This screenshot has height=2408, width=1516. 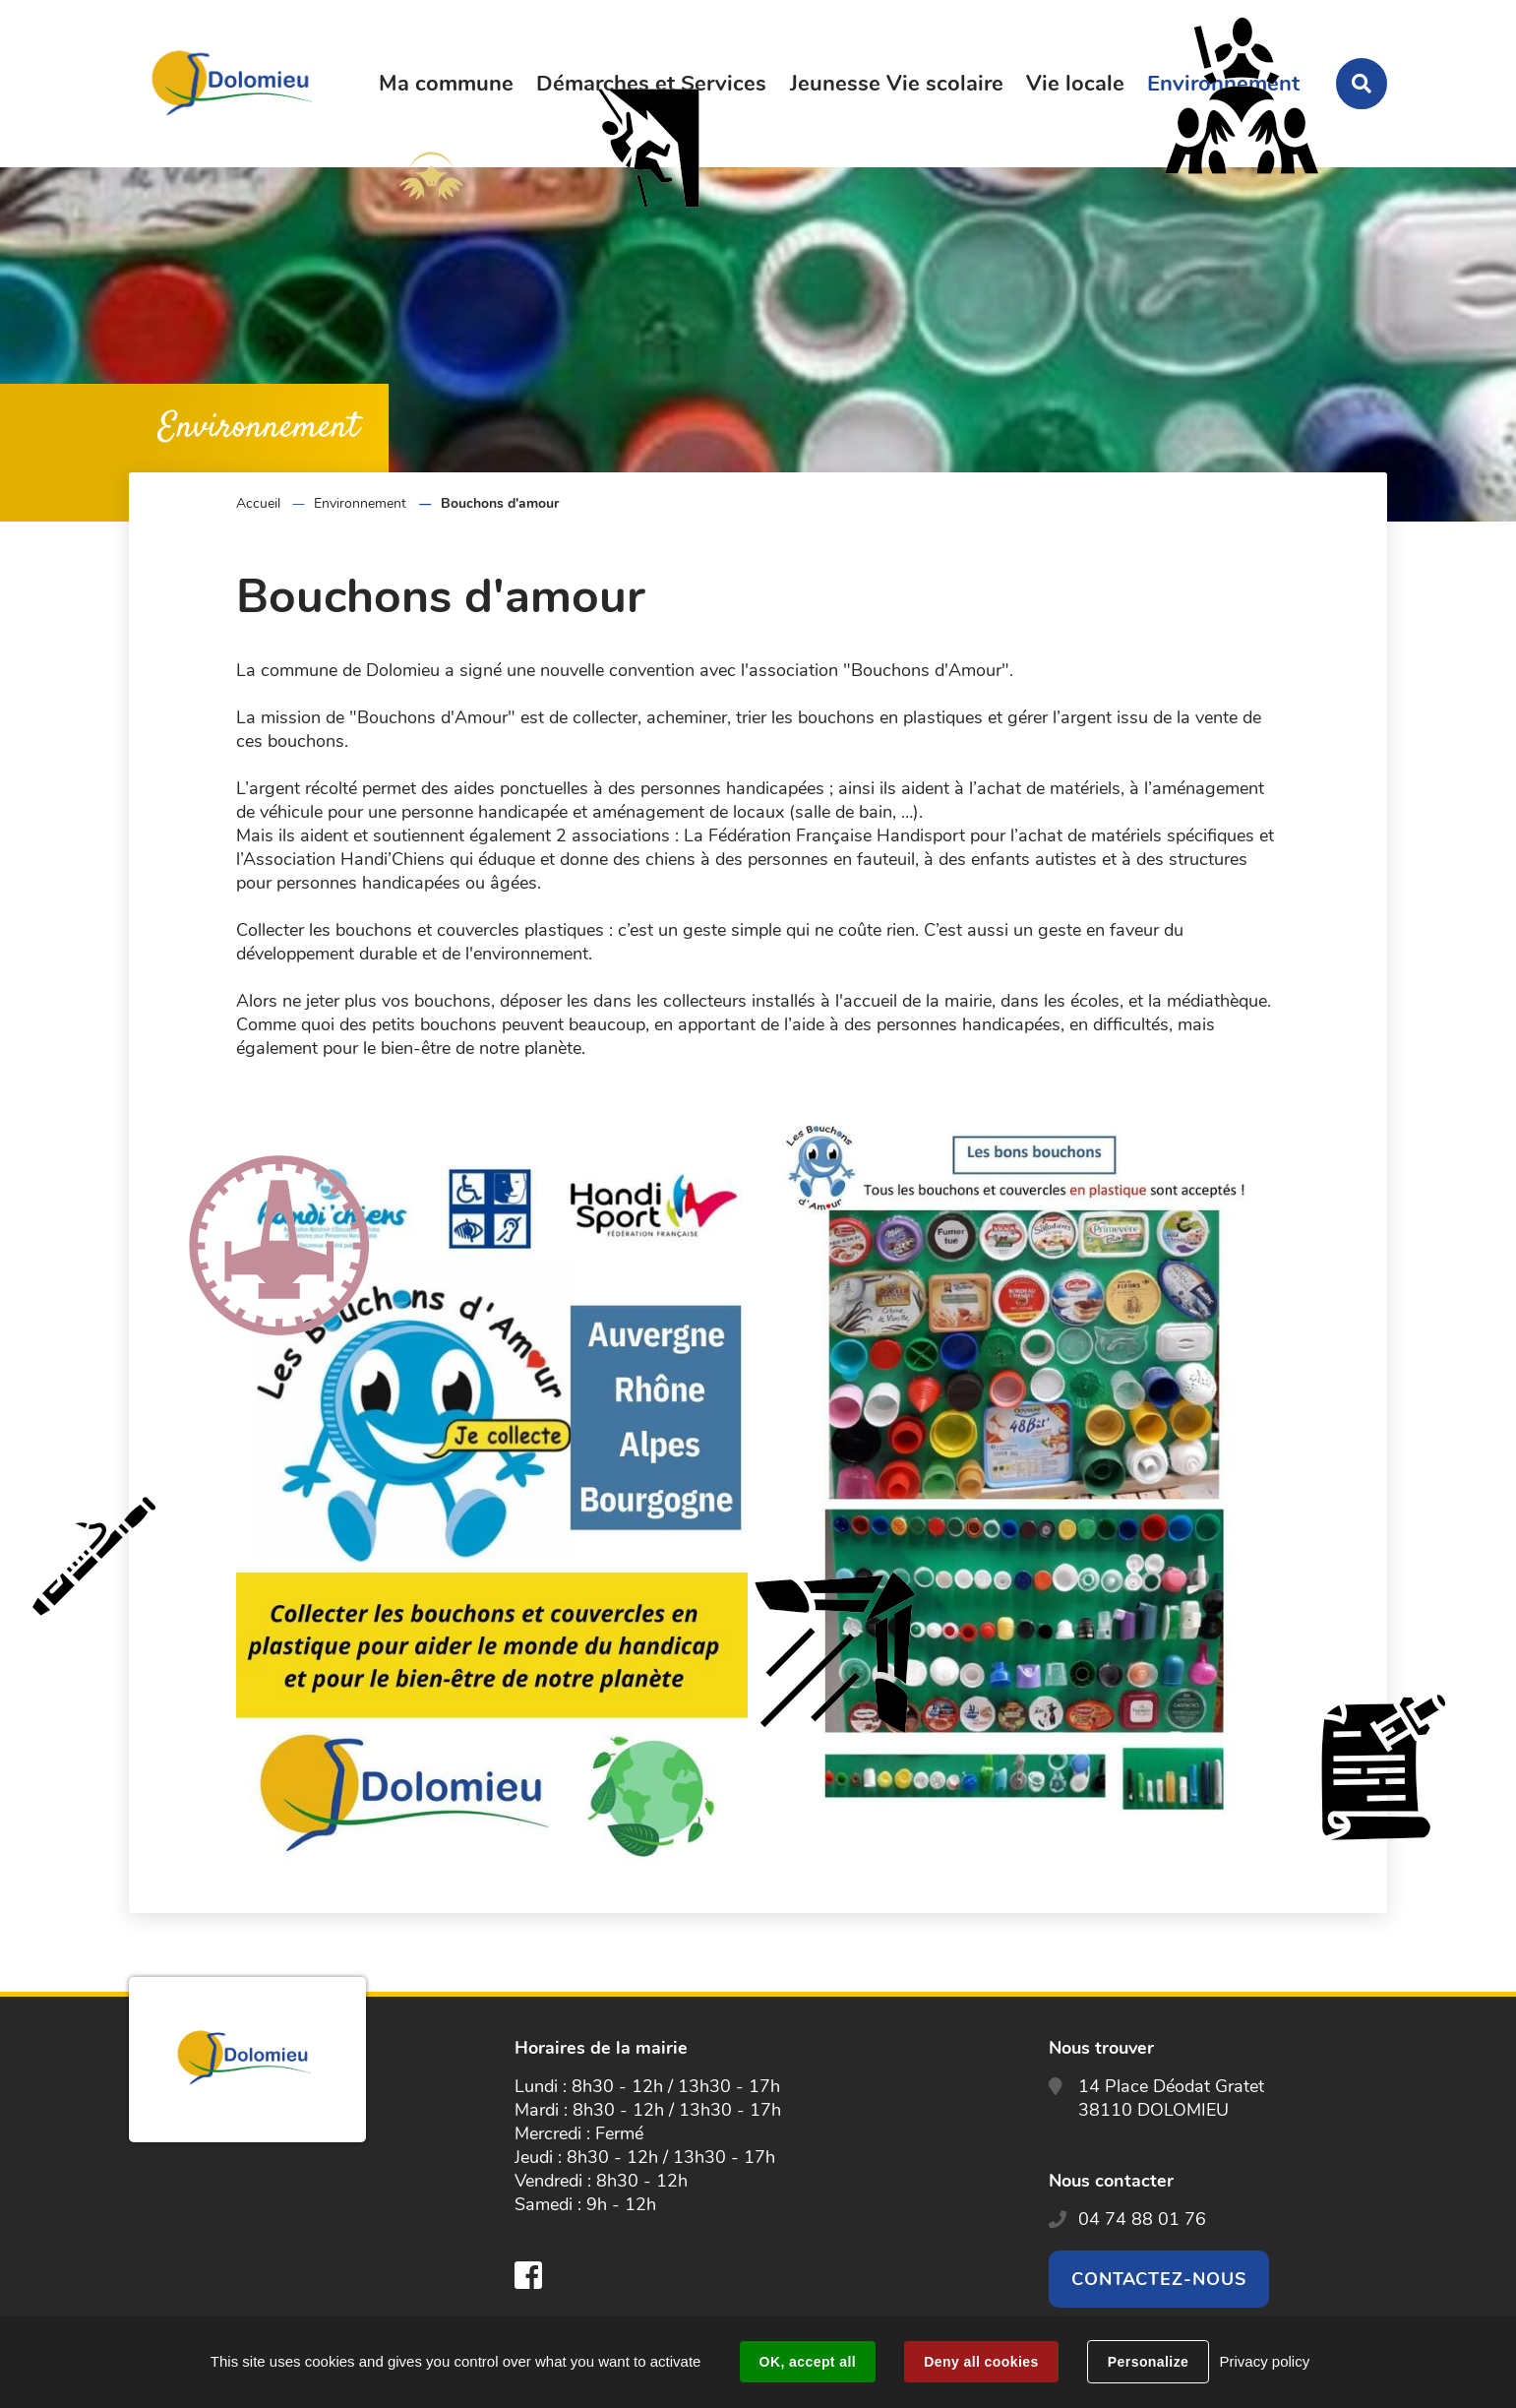 I want to click on mole character or creature in a game, so click(x=431, y=171).